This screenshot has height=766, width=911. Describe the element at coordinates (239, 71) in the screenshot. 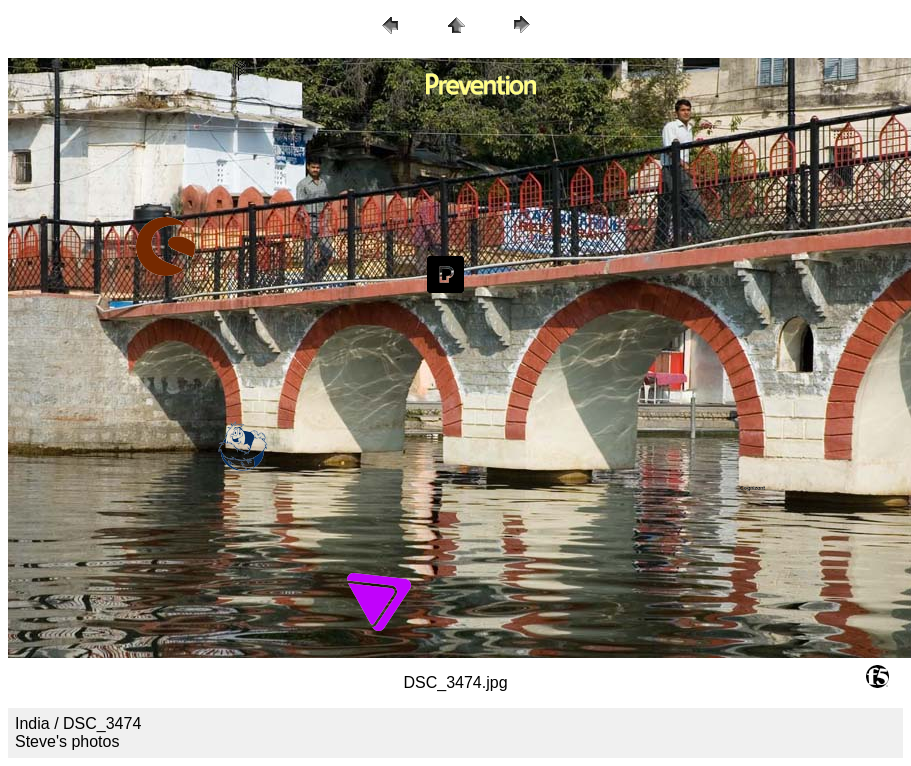

I see `link to Pusher real-time messaging services` at that location.